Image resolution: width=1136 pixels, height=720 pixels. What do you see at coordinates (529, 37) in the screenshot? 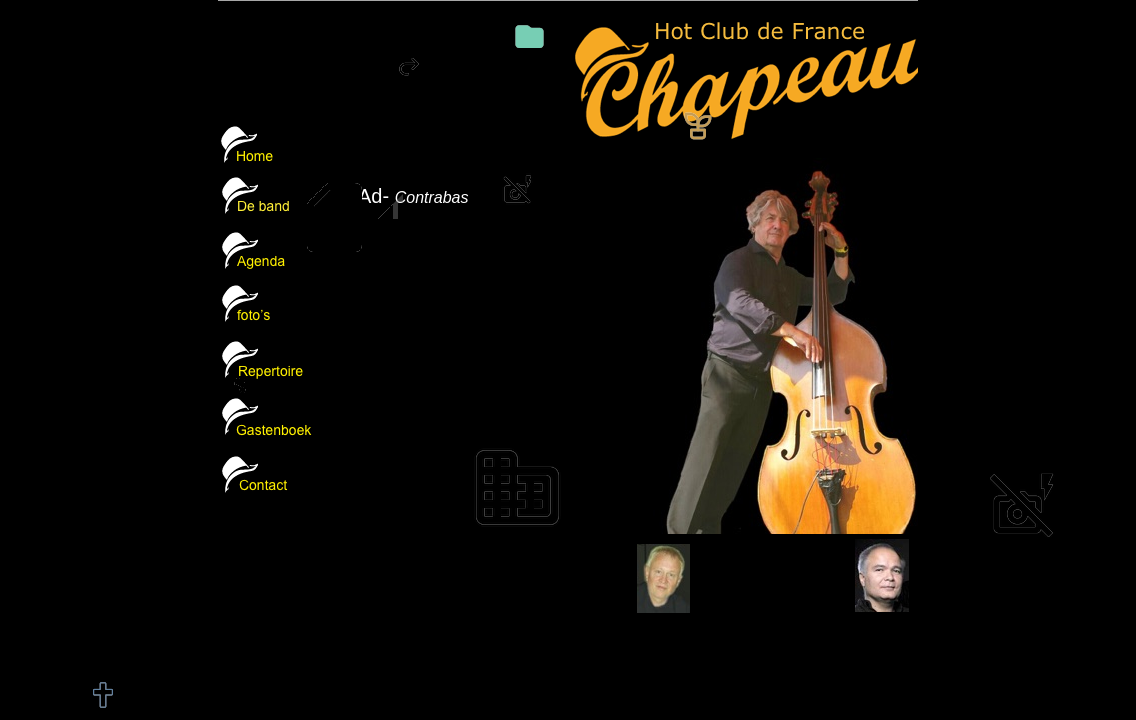
I see `open folder to view contents` at bounding box center [529, 37].